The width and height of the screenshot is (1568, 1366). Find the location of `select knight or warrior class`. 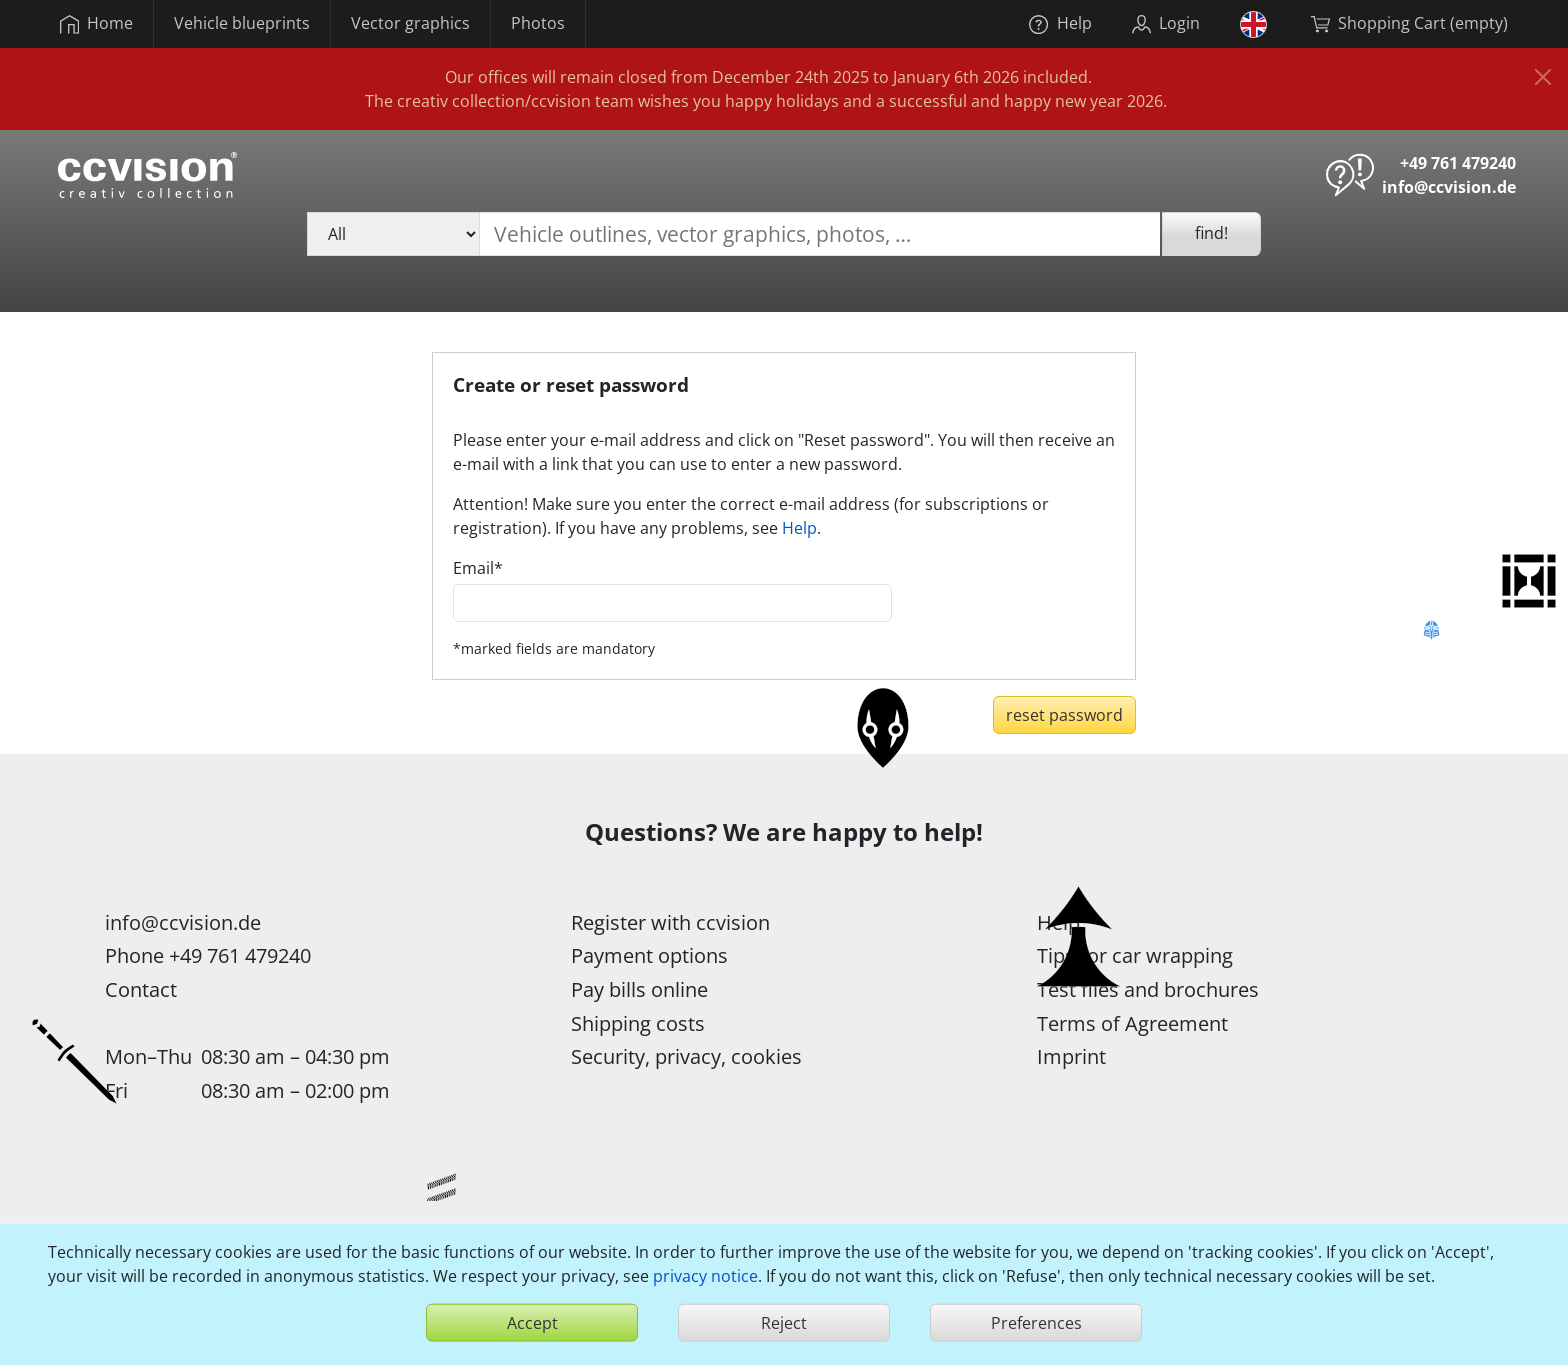

select knight or warrior class is located at coordinates (1431, 629).